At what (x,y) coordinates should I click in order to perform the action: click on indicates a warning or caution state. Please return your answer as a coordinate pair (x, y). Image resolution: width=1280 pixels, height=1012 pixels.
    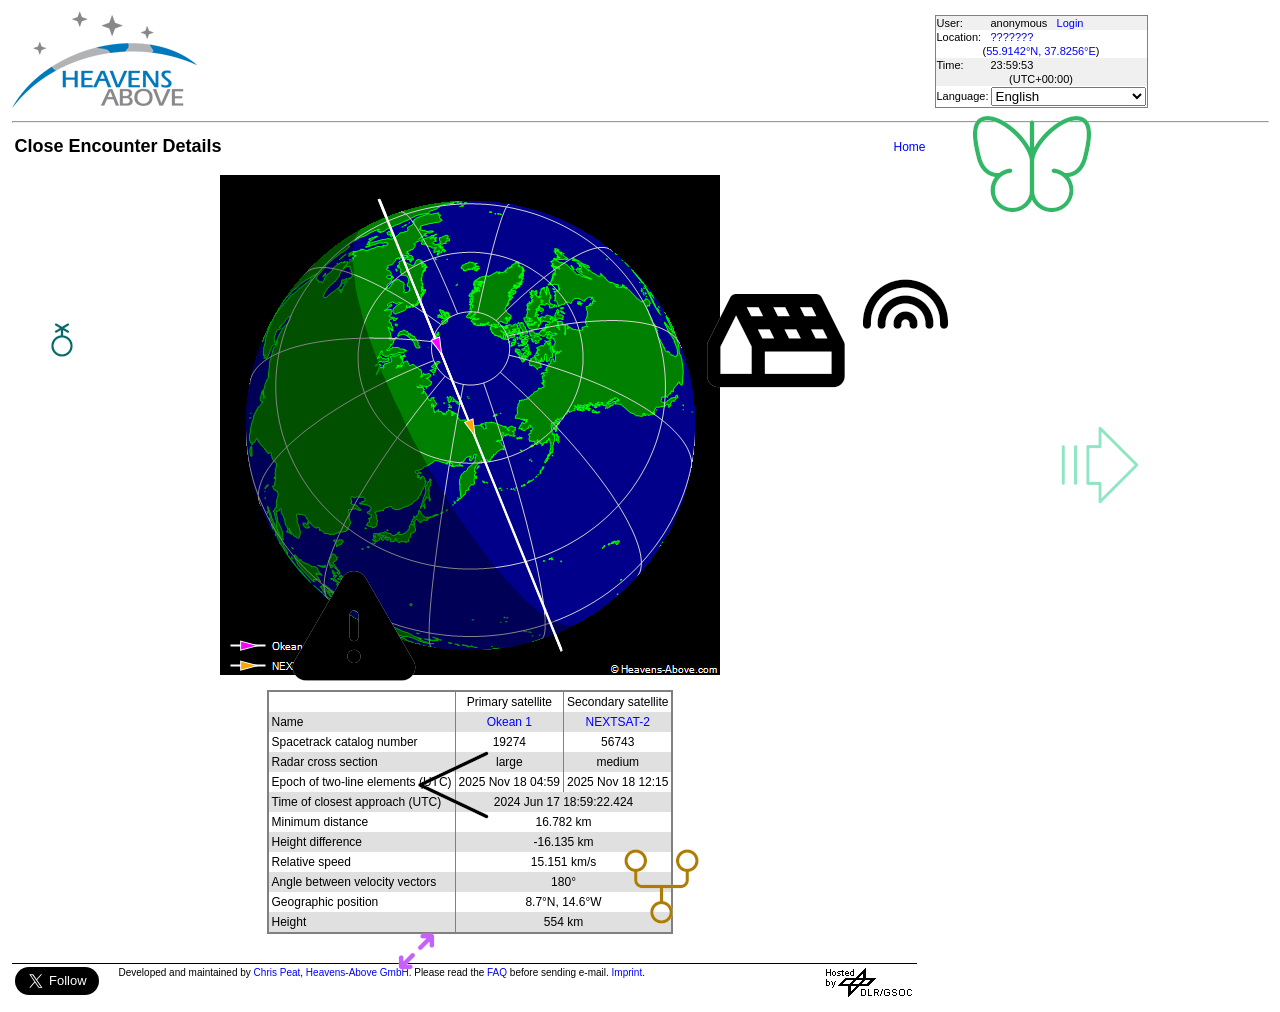
    Looking at the image, I should click on (354, 628).